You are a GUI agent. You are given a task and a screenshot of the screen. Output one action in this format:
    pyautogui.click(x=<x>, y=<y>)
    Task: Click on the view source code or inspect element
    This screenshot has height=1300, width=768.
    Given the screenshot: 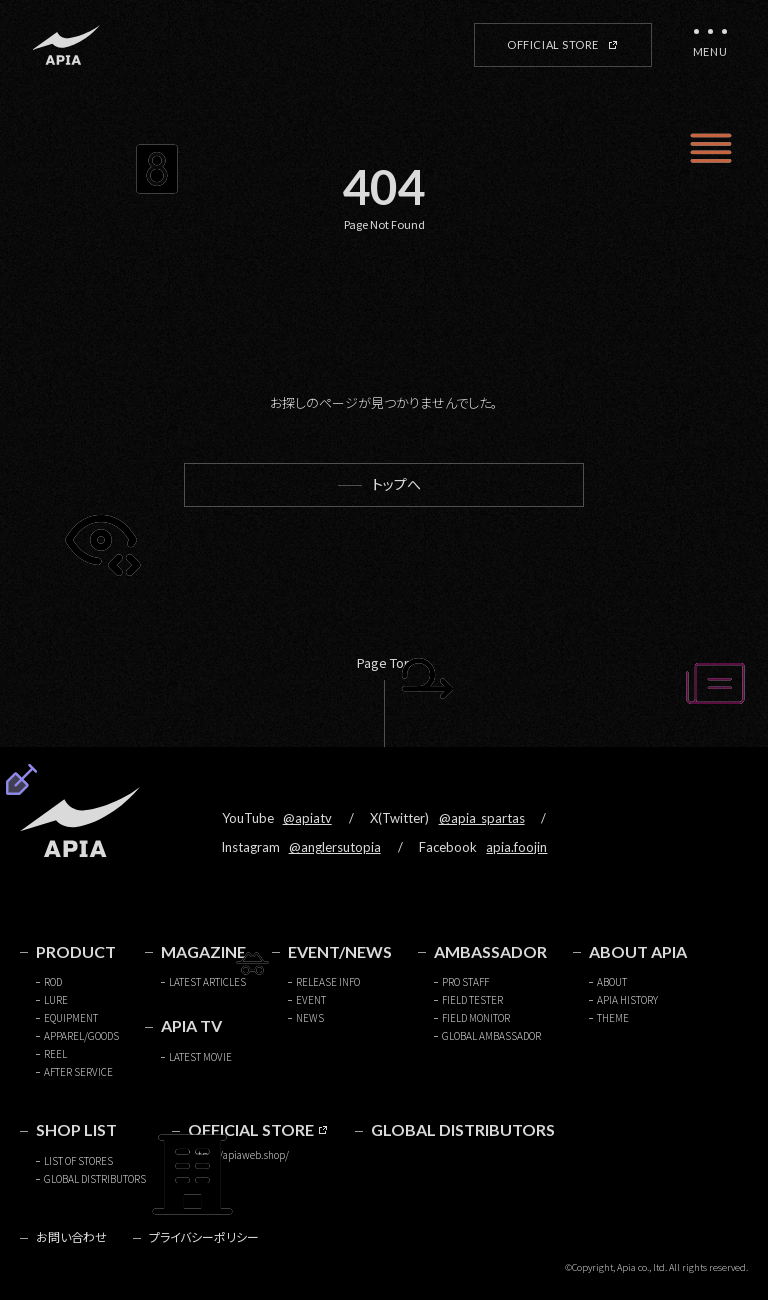 What is the action you would take?
    pyautogui.click(x=101, y=540)
    